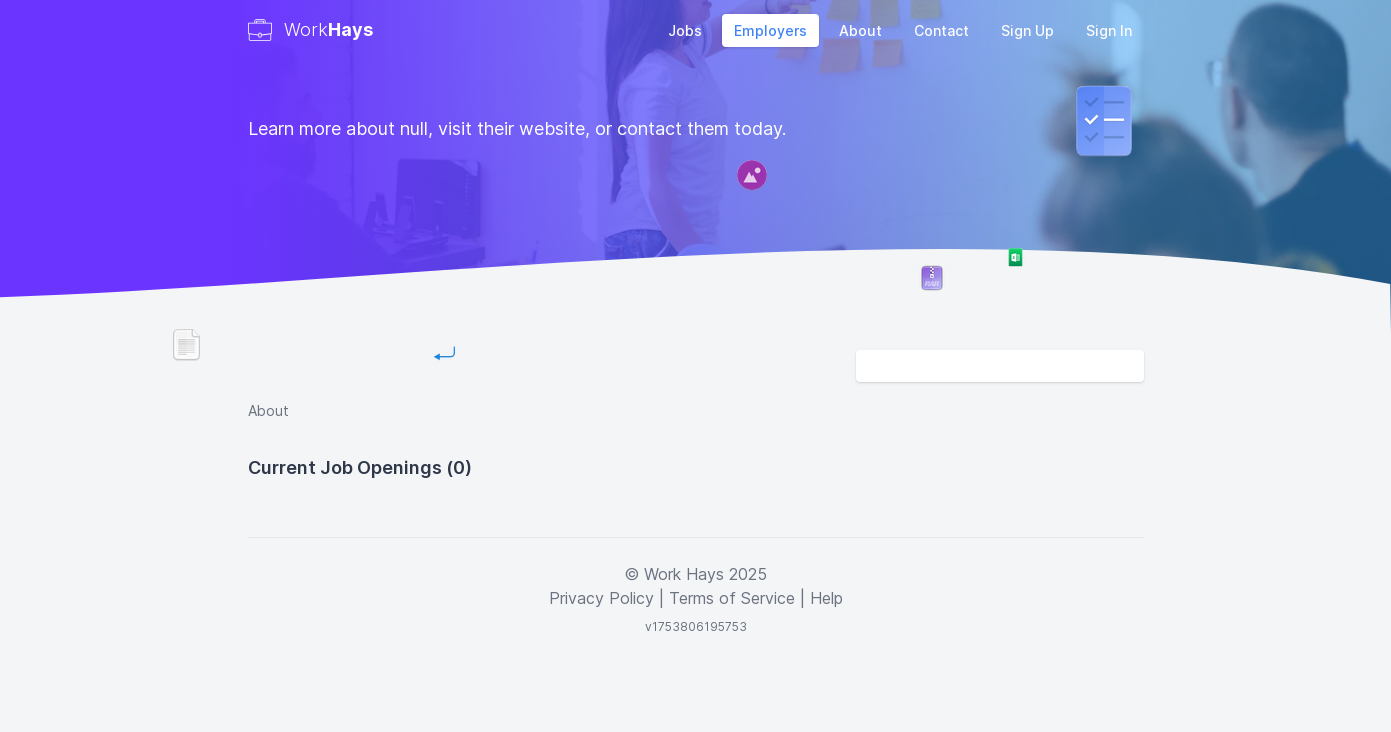 Image resolution: width=1391 pixels, height=732 pixels. What do you see at coordinates (444, 352) in the screenshot?
I see `reply to an email message` at bounding box center [444, 352].